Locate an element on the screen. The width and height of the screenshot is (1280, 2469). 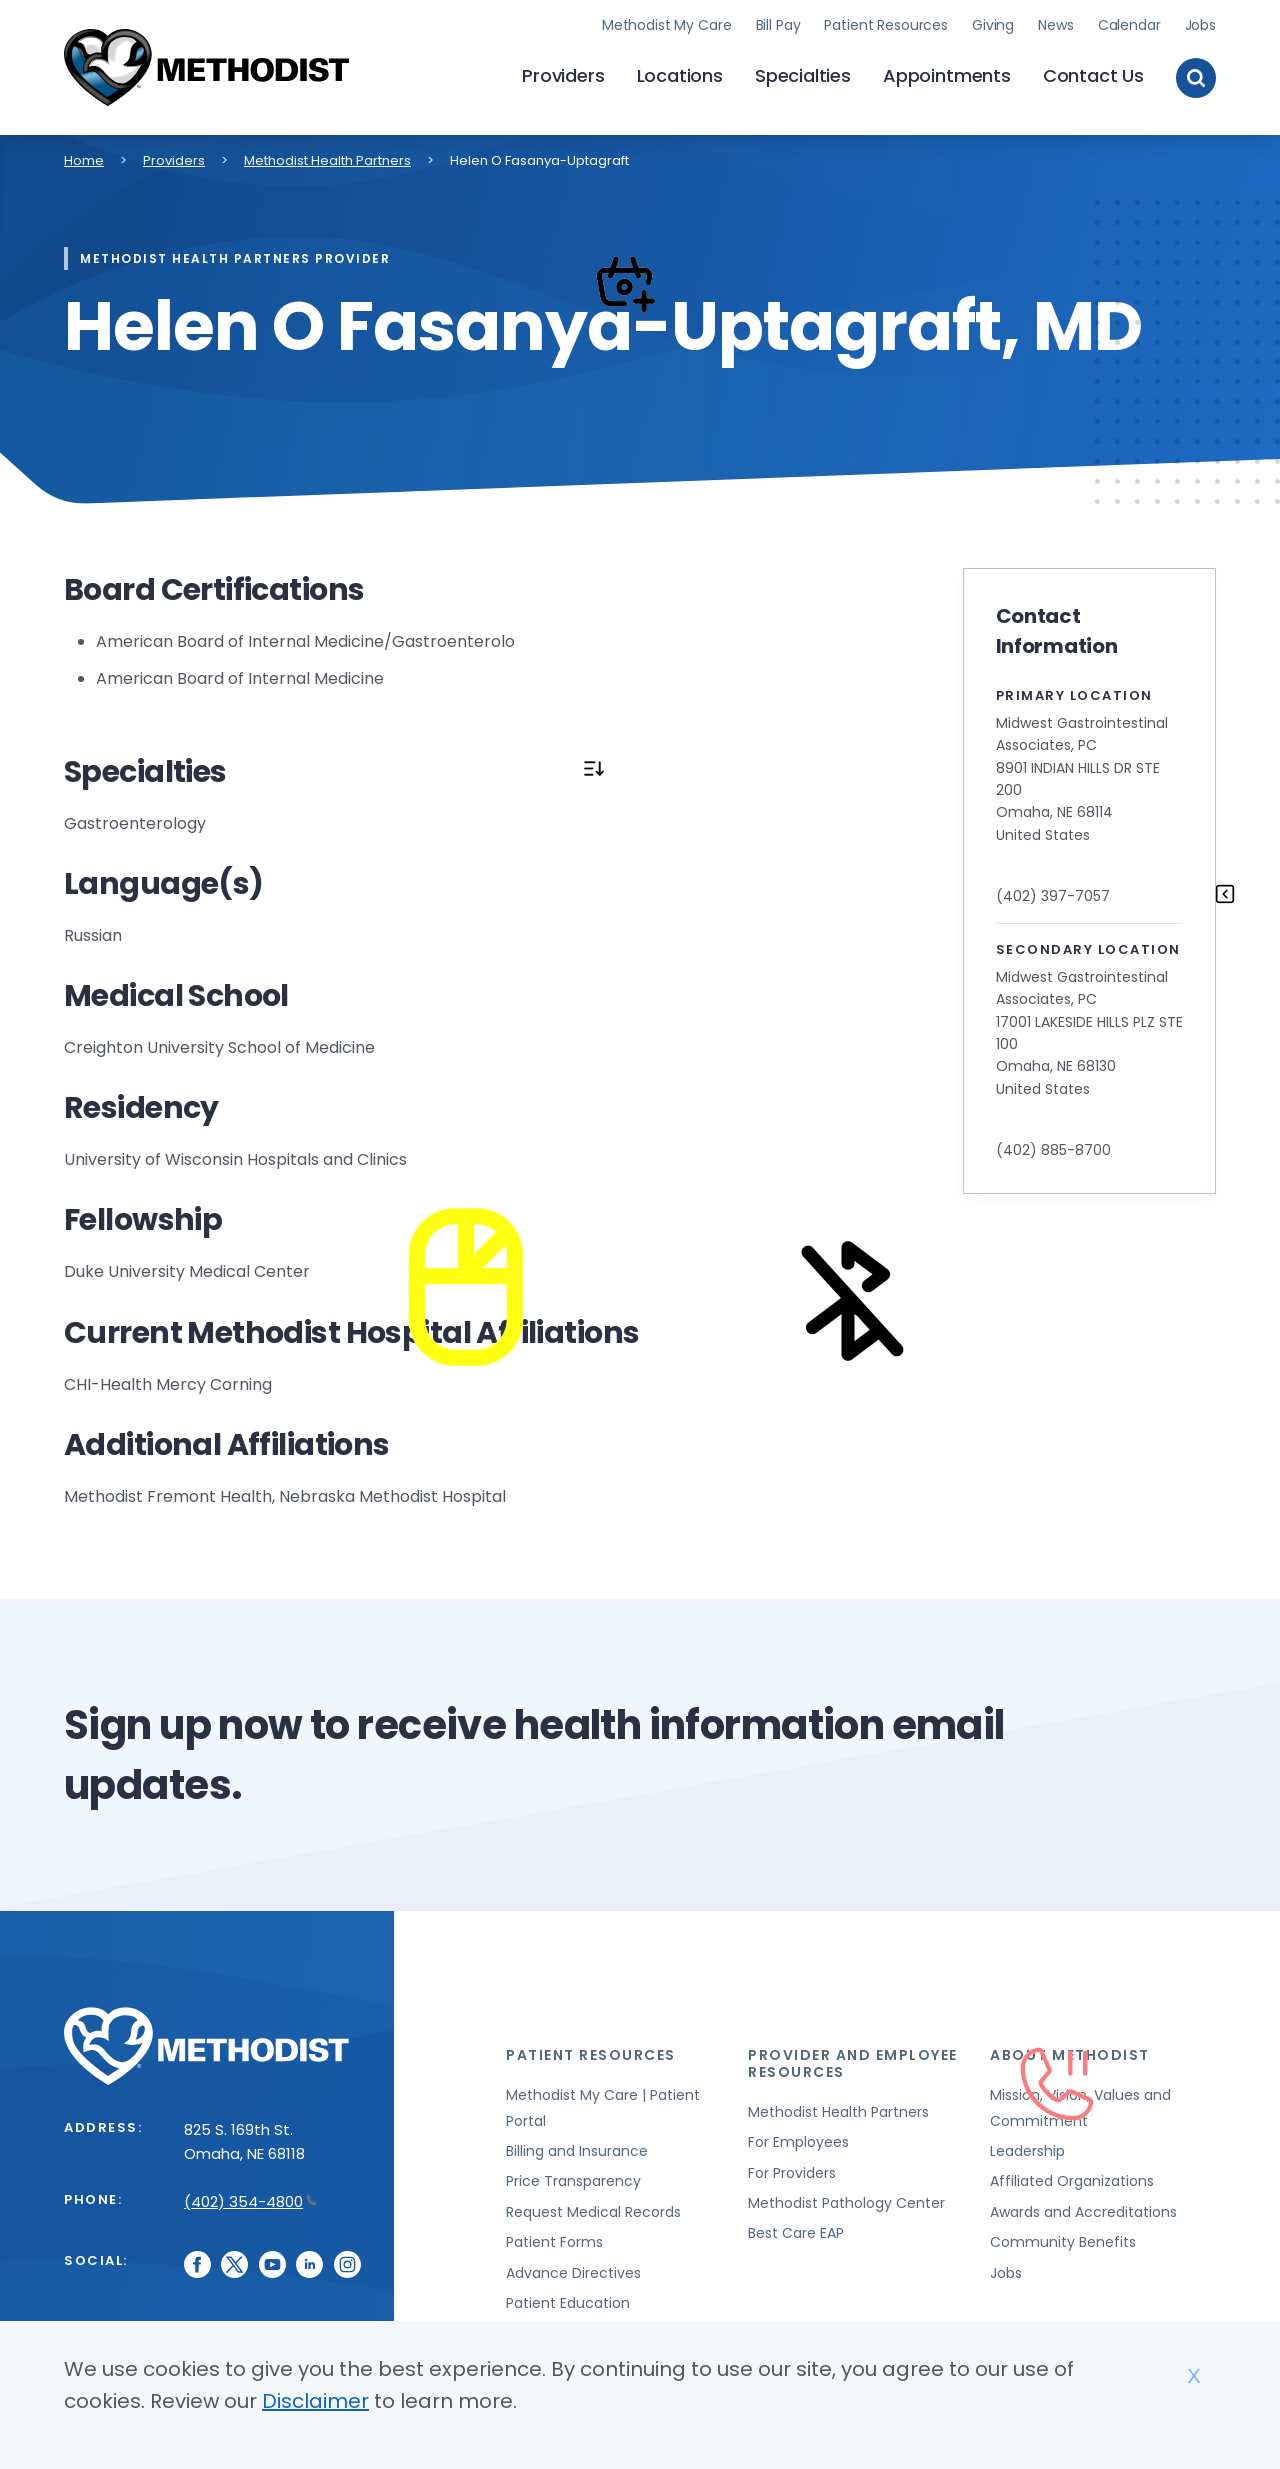
go back to the previous screen is located at coordinates (1225, 894).